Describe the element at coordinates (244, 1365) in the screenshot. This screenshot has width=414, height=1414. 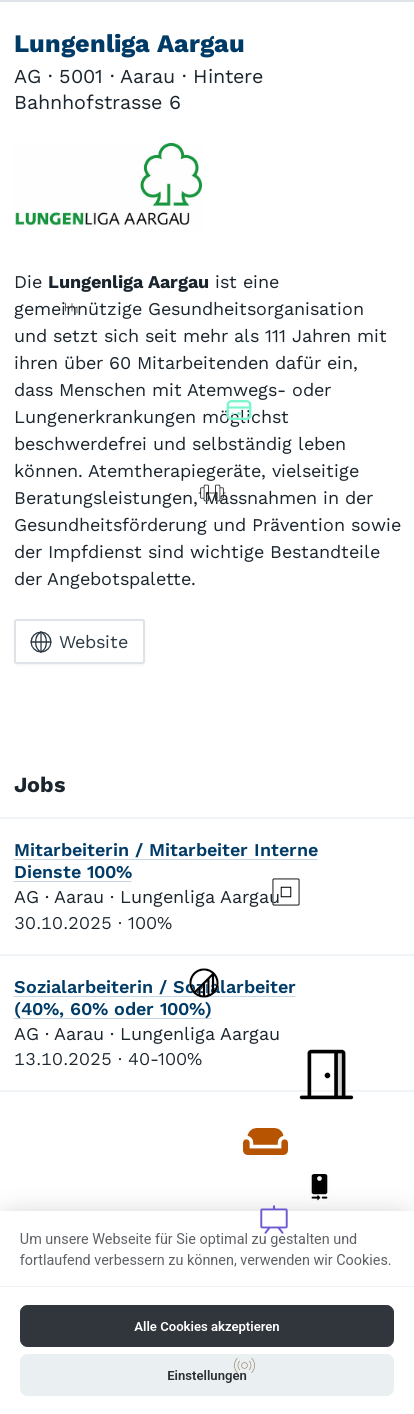
I see `broadcast or stream live content` at that location.